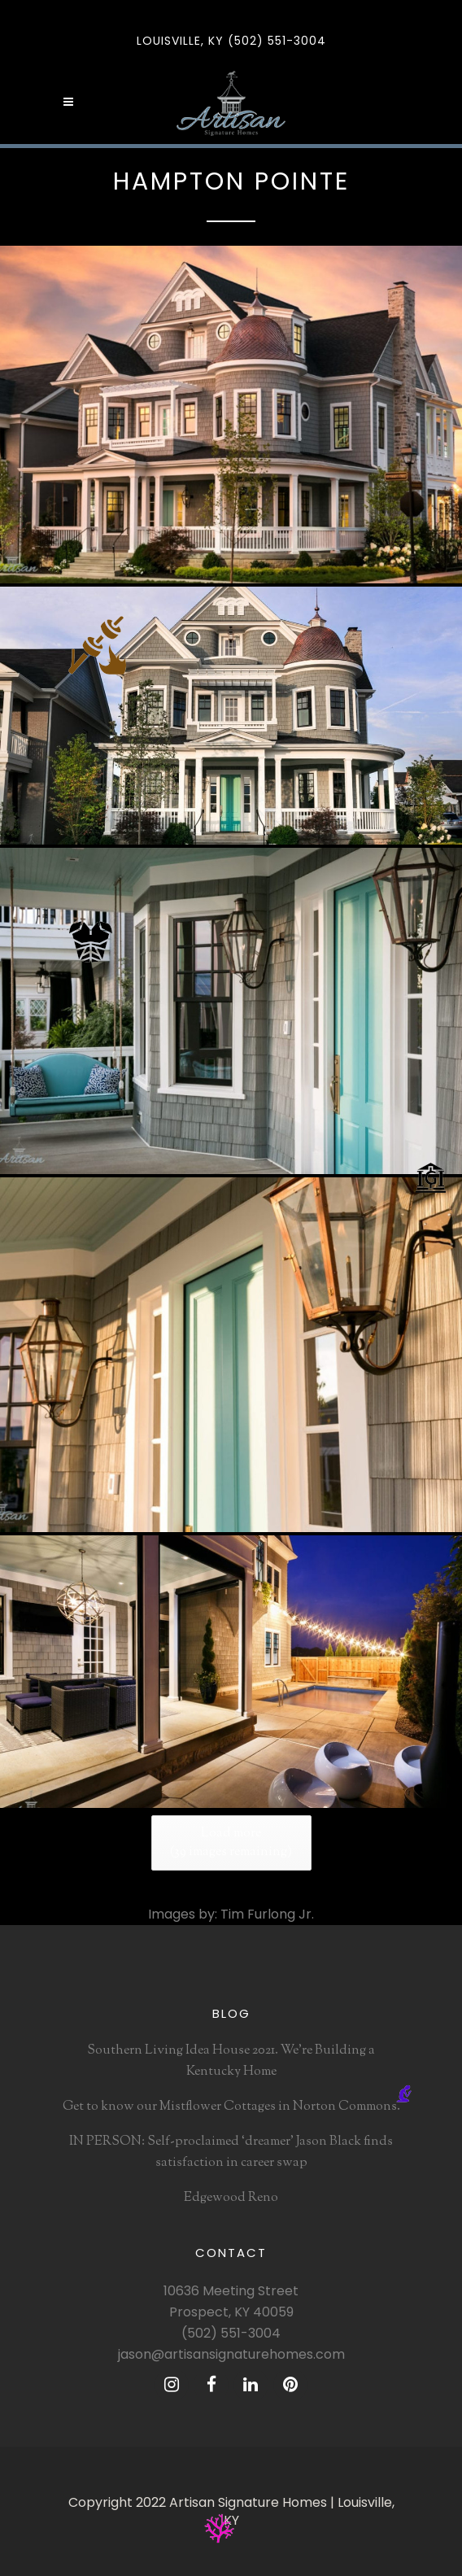 The height and width of the screenshot is (2576, 462). I want to click on access banking or financial services, so click(430, 1177).